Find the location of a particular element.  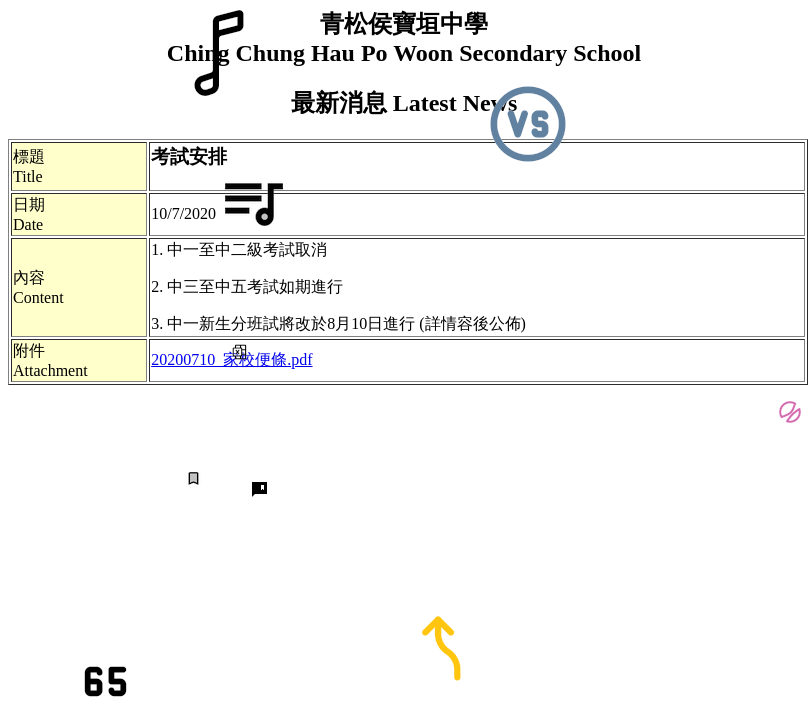

open microsoft excel is located at coordinates (240, 352).